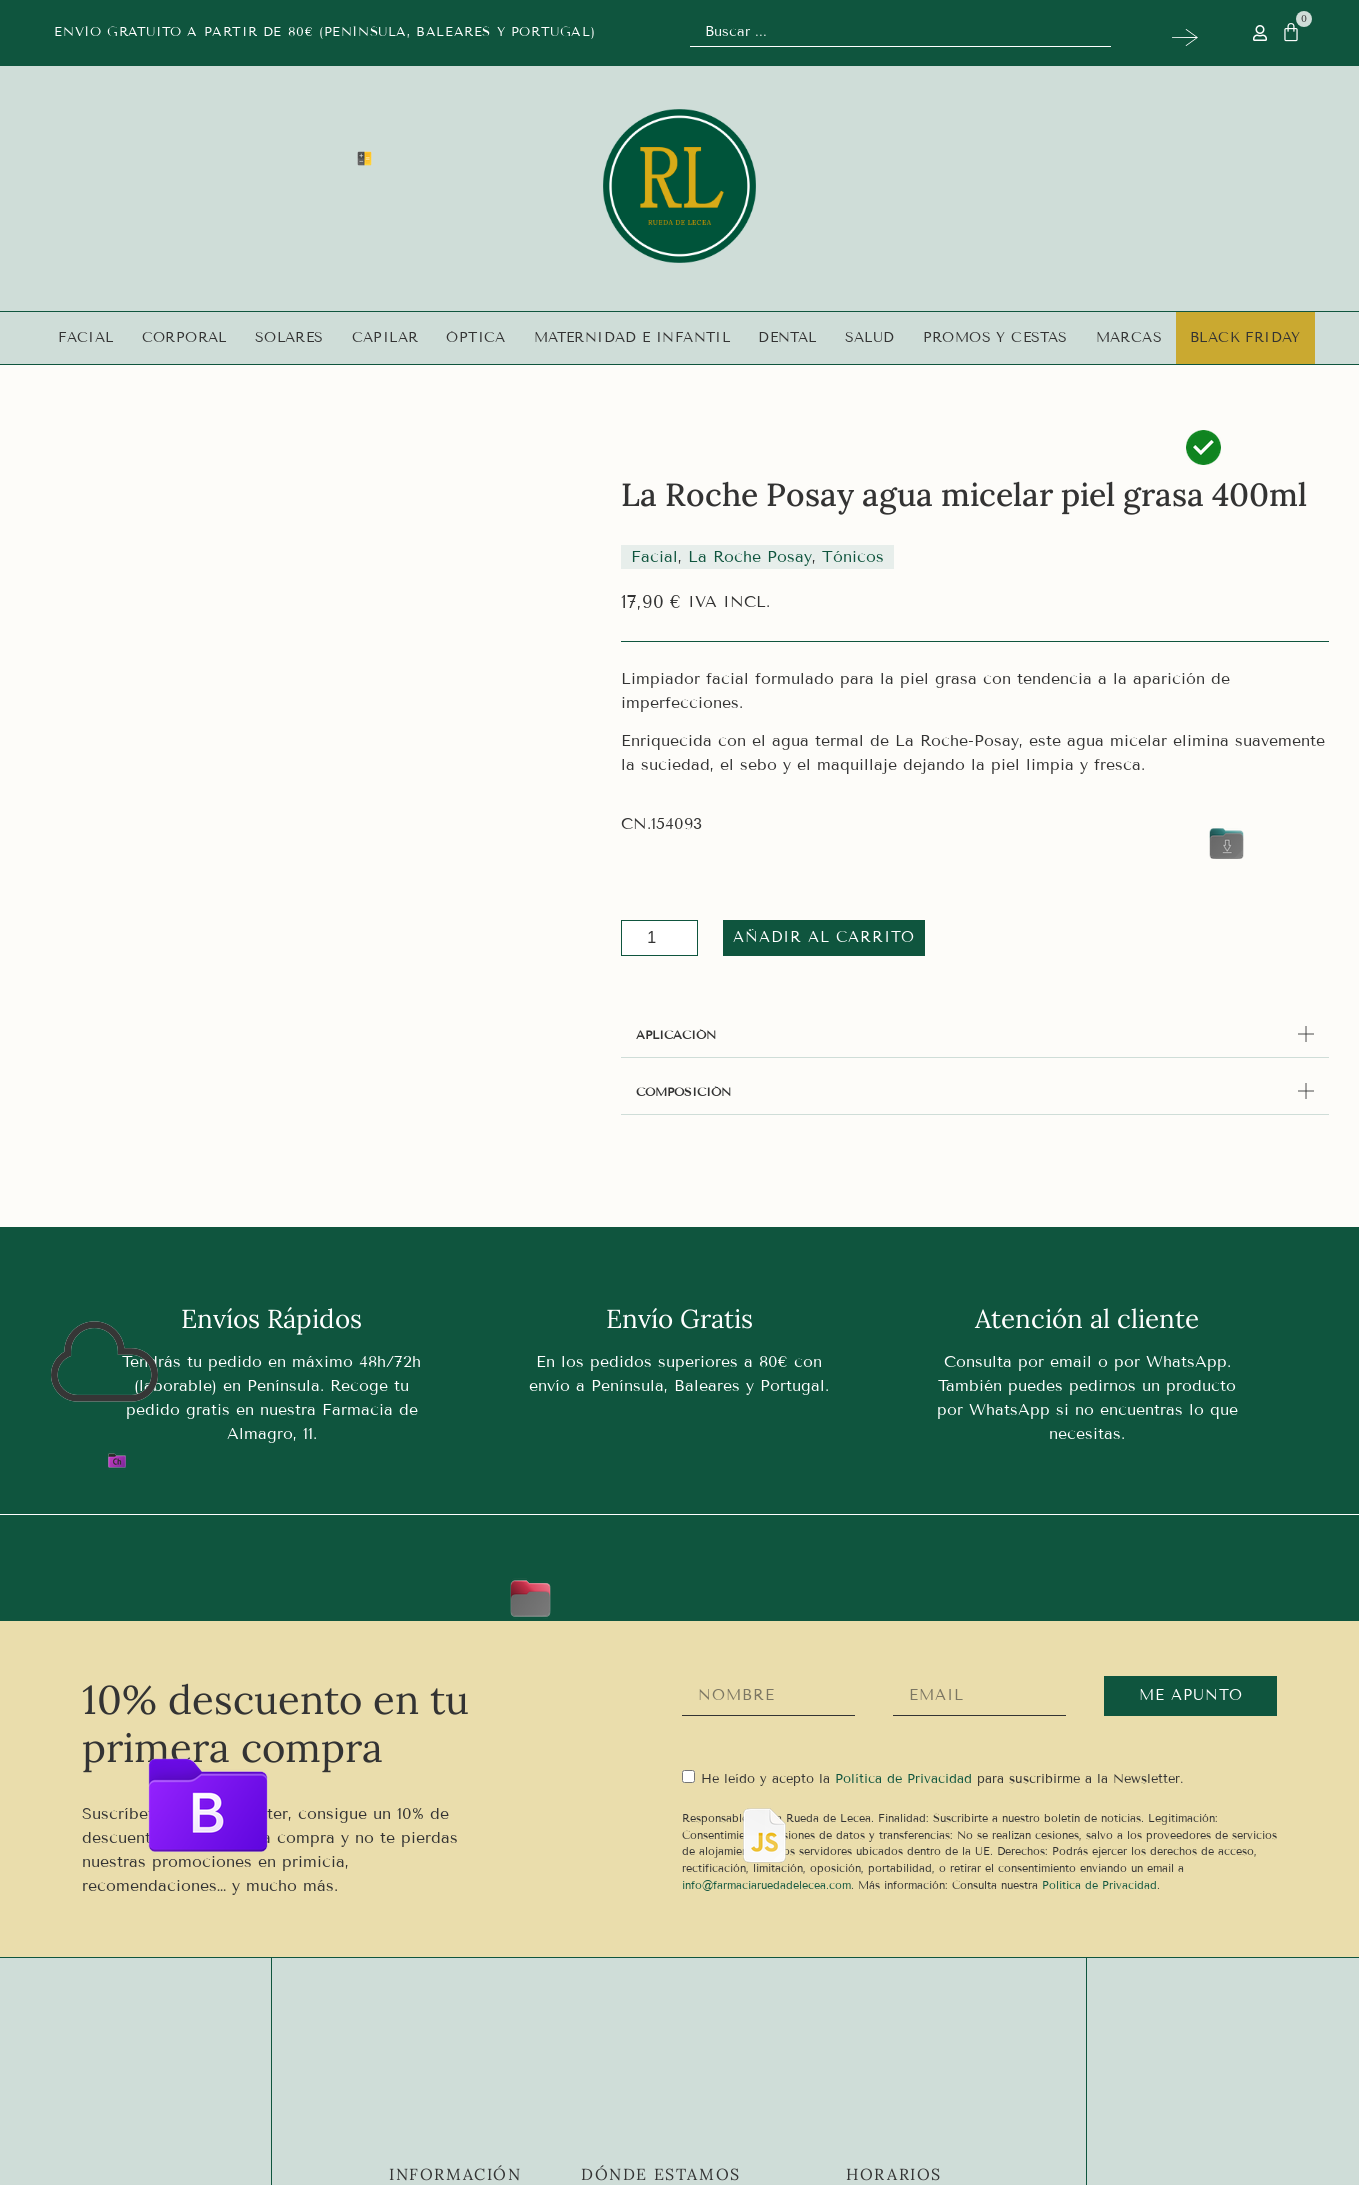 Image resolution: width=1359 pixels, height=2185 pixels. I want to click on a javascript source file, so click(764, 1835).